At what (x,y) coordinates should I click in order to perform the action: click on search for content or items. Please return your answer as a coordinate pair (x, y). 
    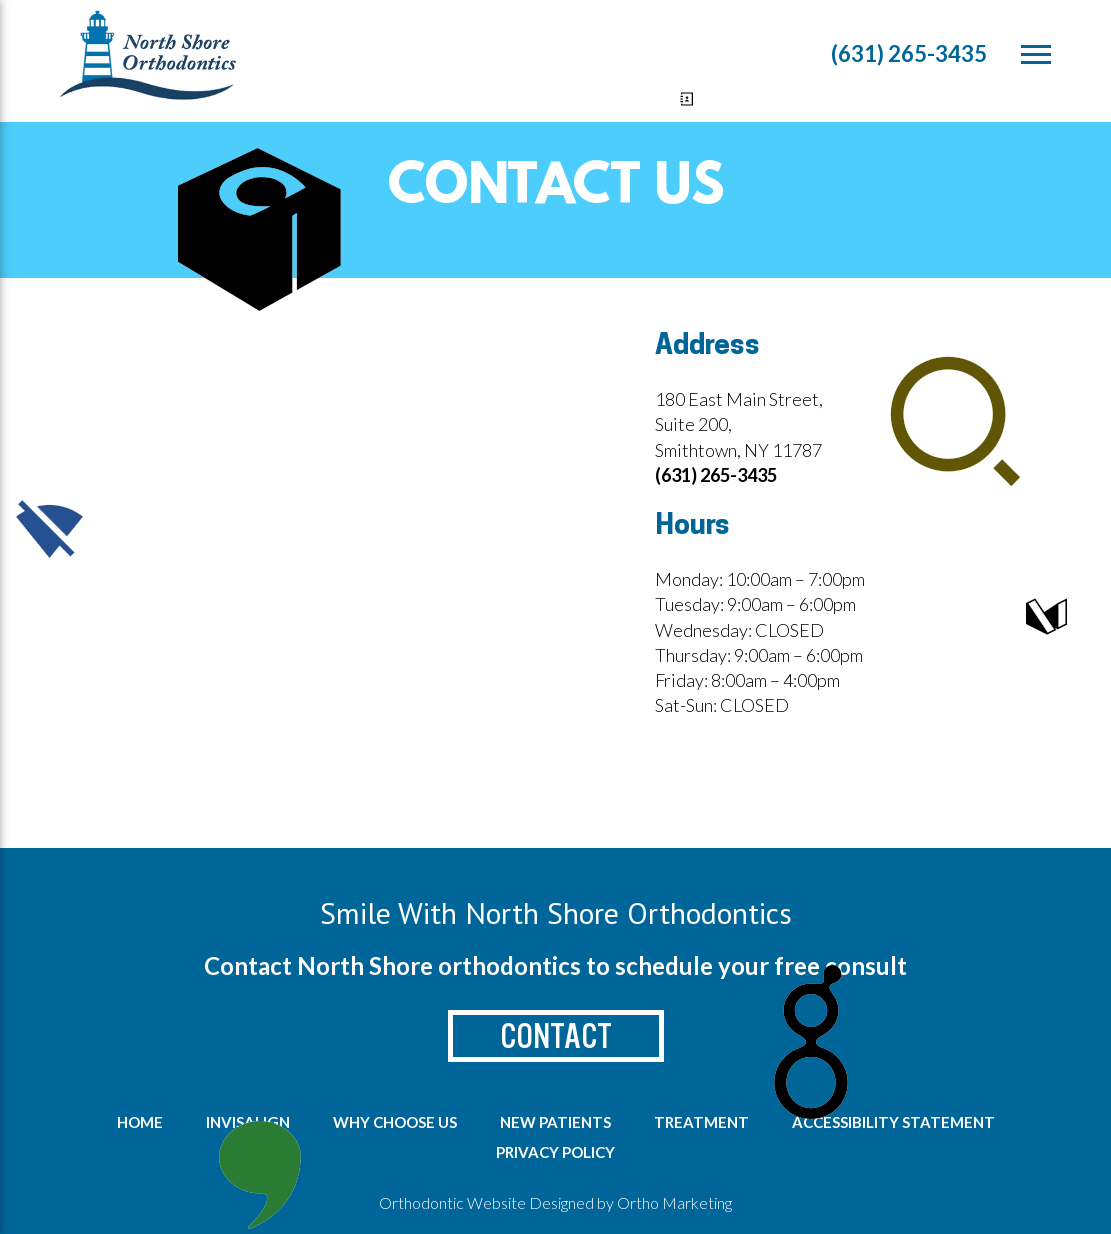
    Looking at the image, I should click on (954, 420).